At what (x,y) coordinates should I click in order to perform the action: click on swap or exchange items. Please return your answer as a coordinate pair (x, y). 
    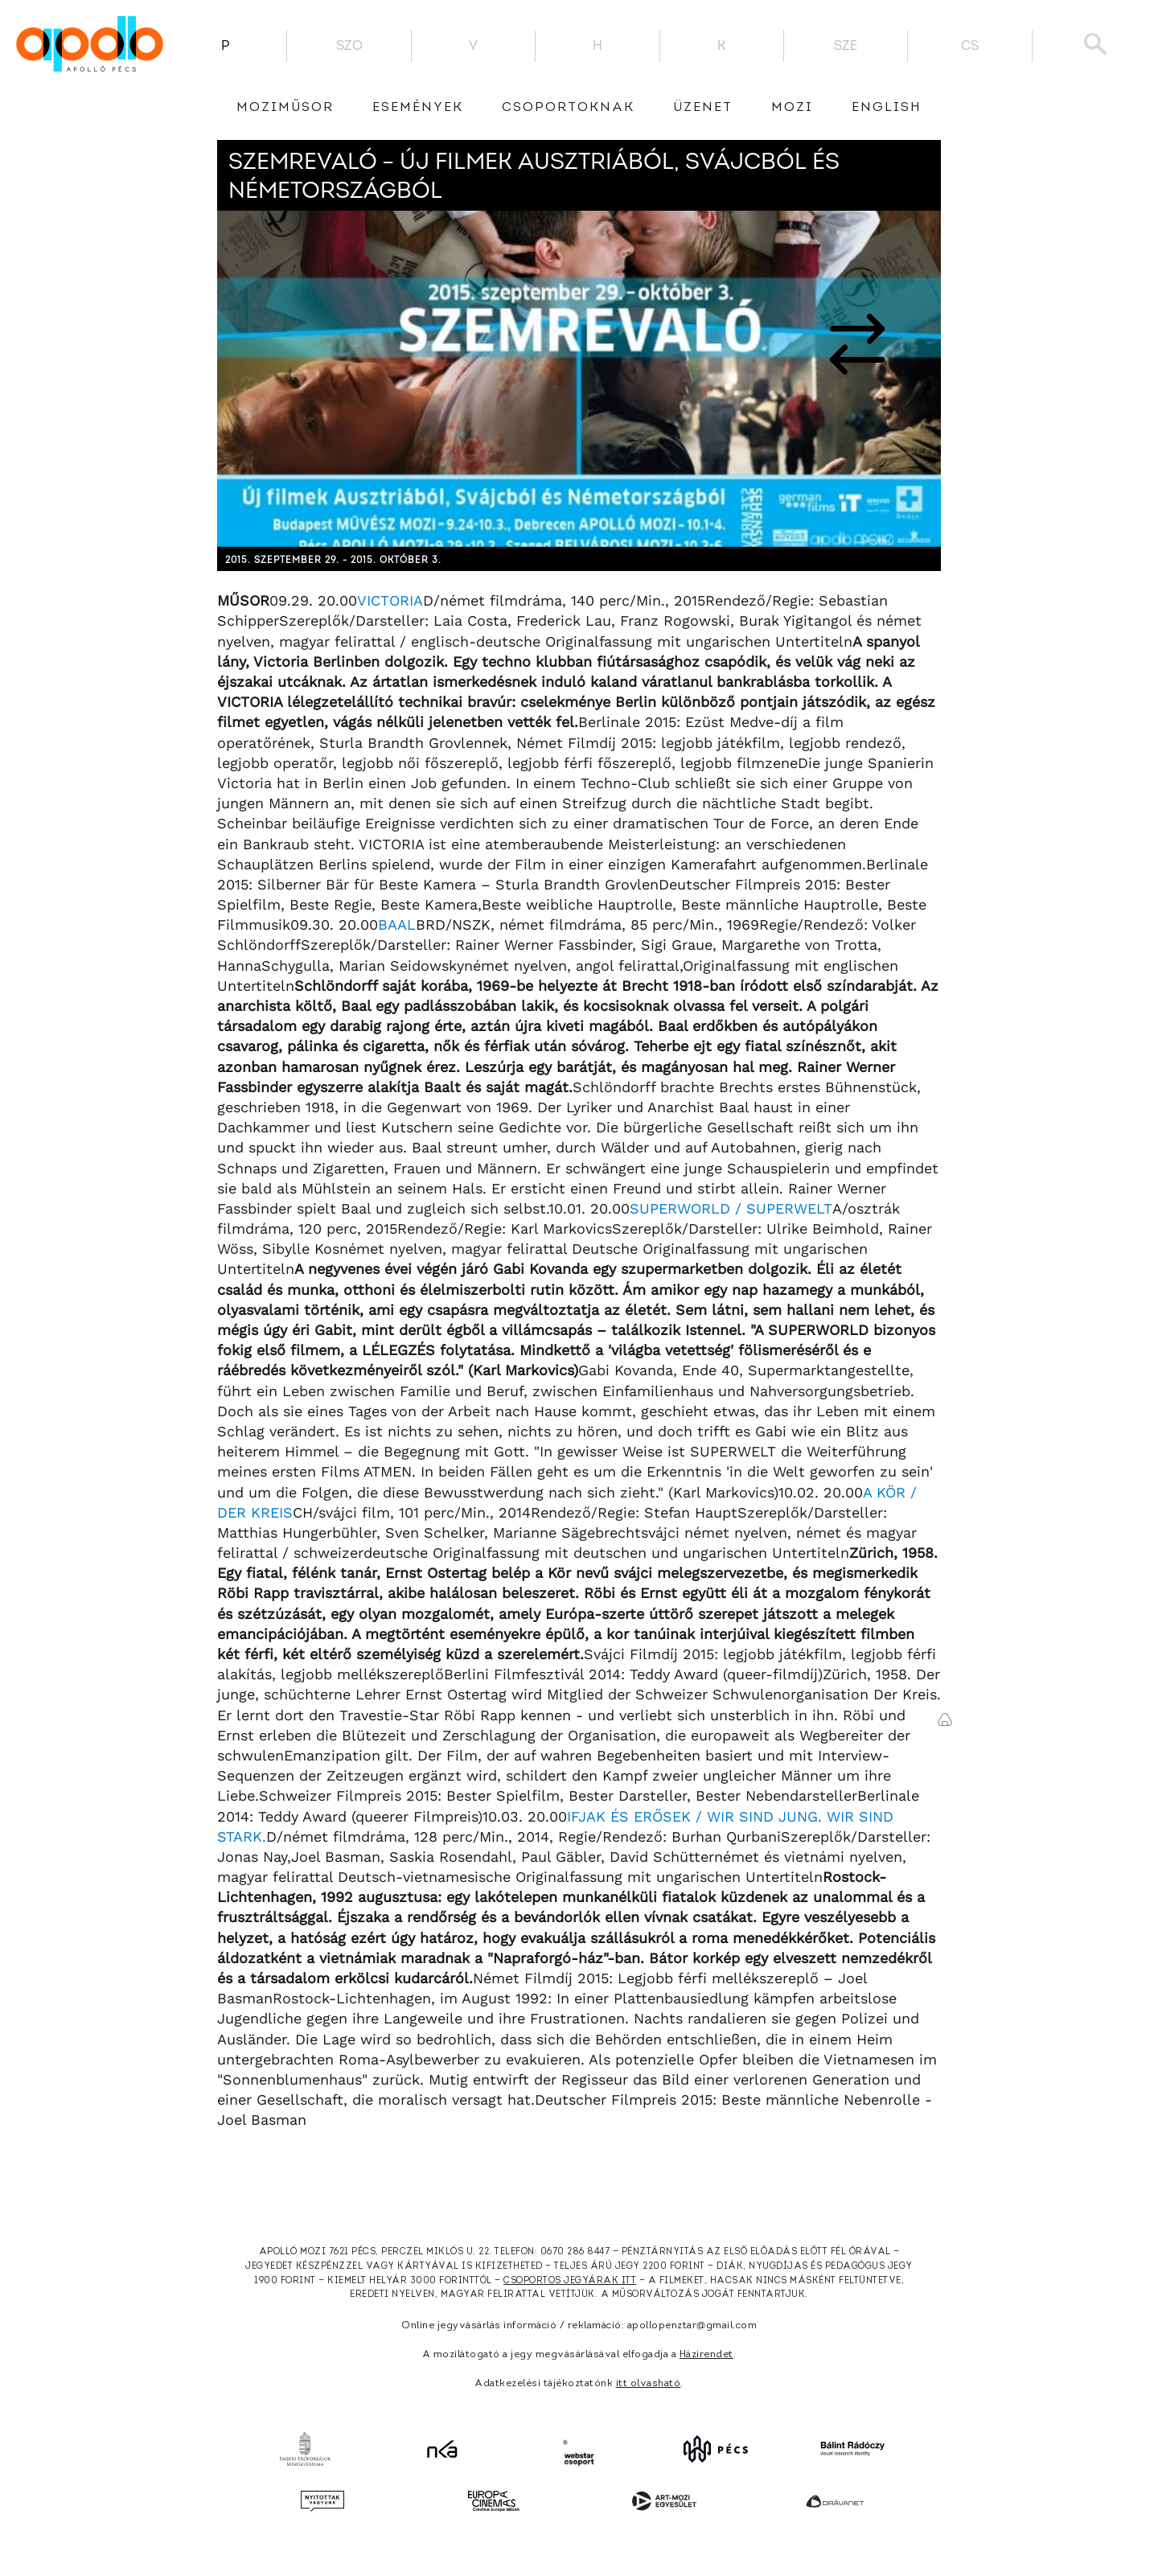
    Looking at the image, I should click on (857, 344).